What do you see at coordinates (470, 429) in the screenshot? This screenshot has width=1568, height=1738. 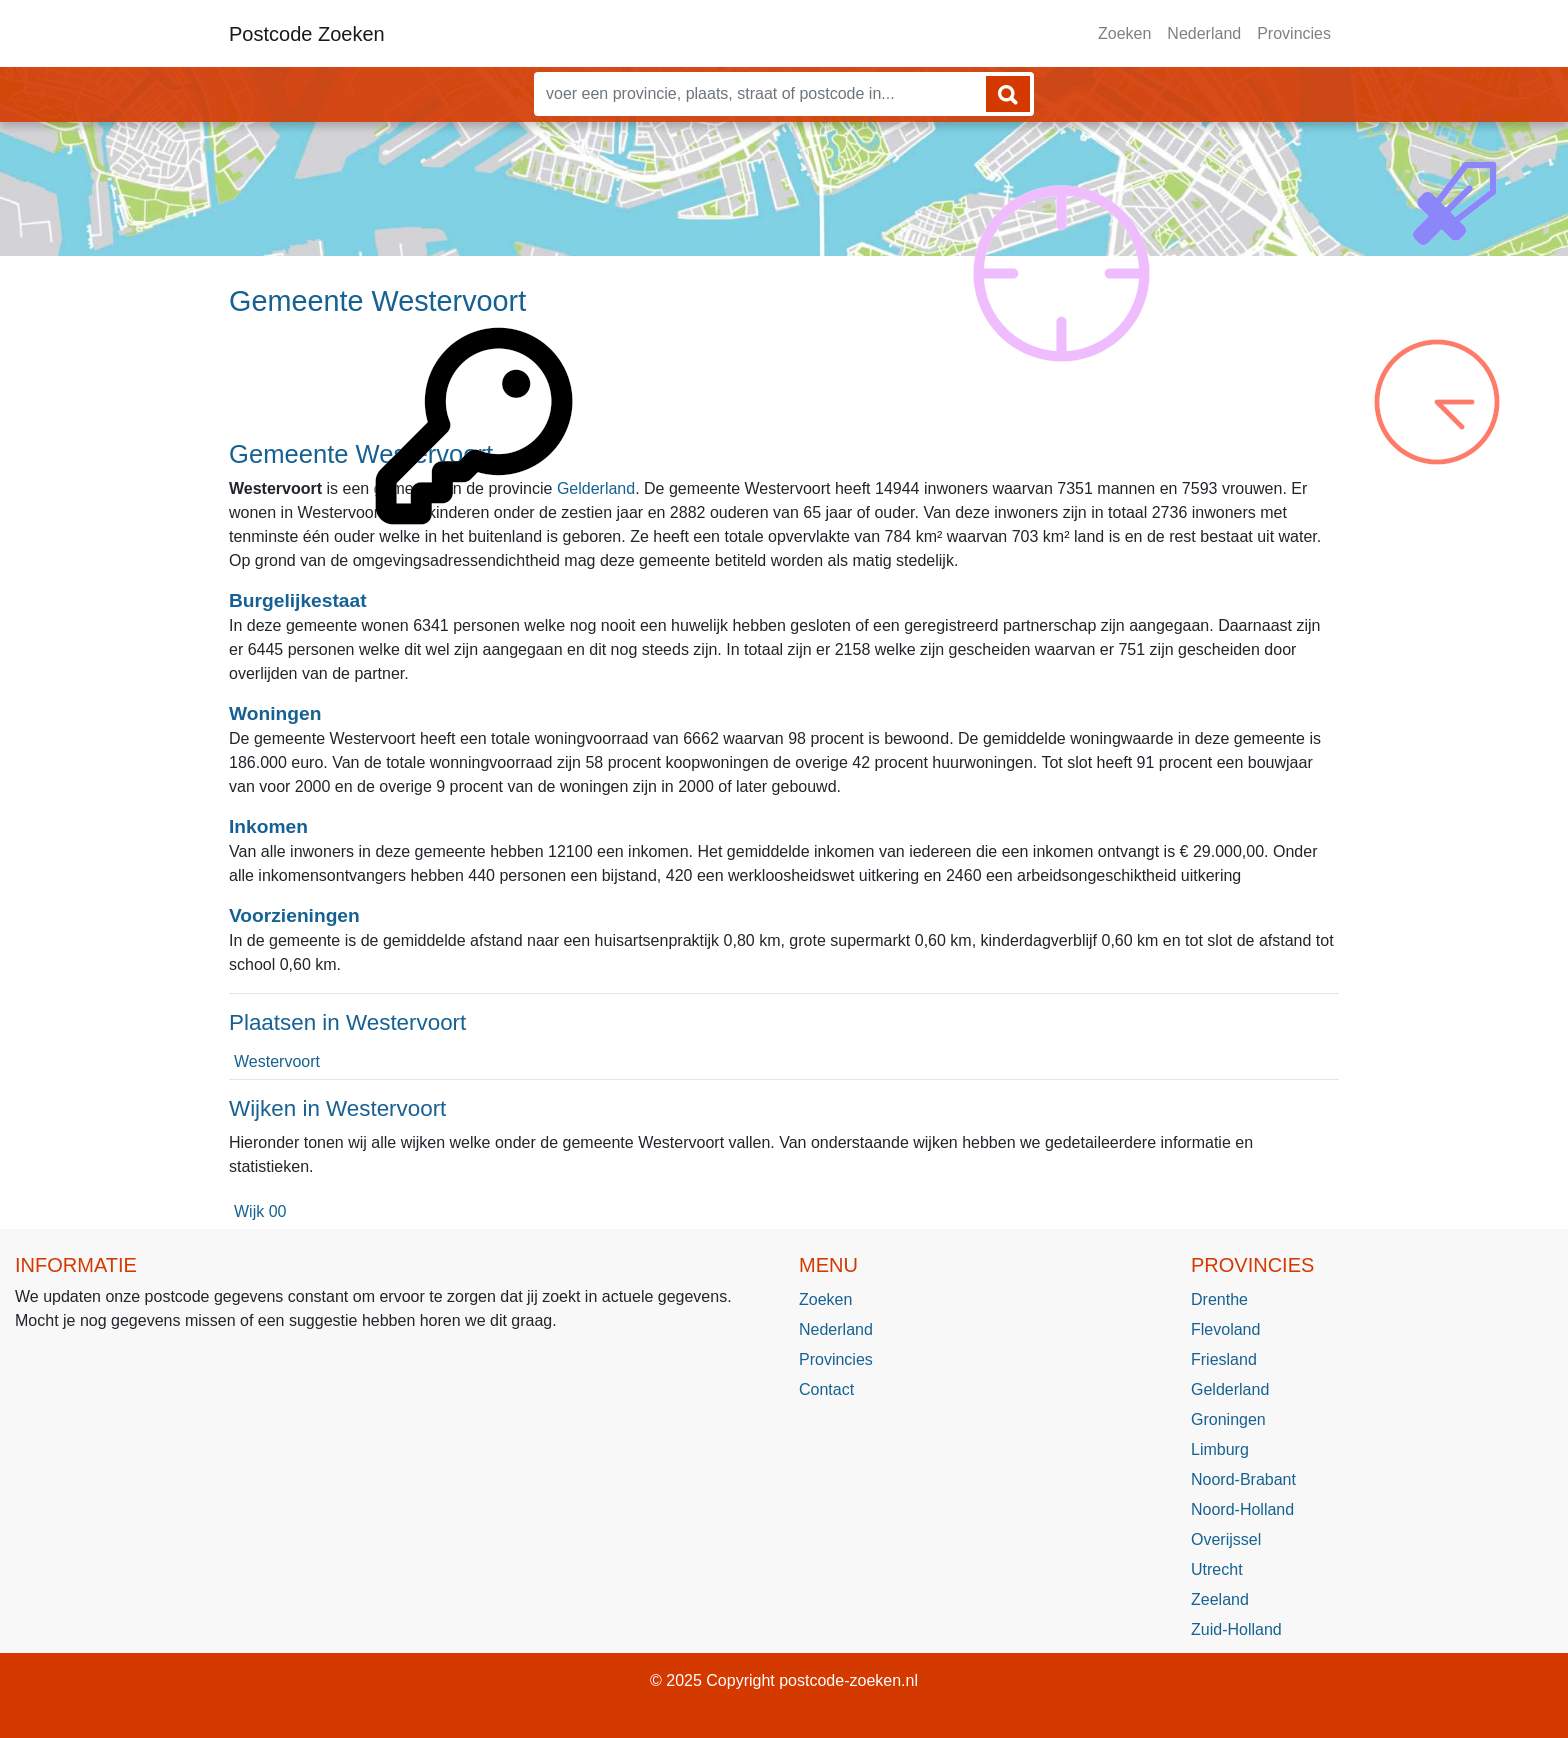 I see `access security or password settings` at bounding box center [470, 429].